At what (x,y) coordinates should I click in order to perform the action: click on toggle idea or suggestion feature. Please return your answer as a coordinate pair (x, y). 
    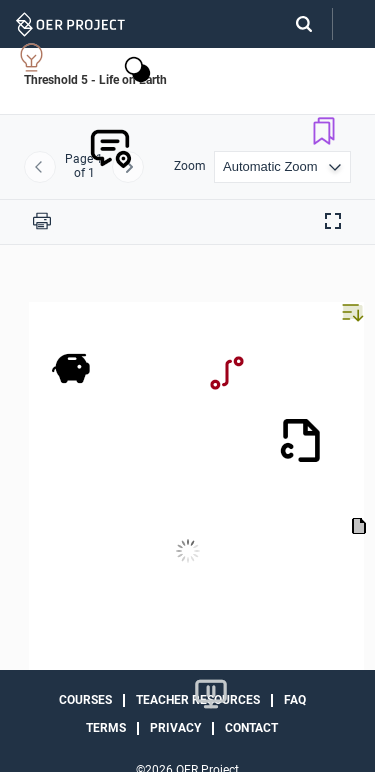
    Looking at the image, I should click on (31, 57).